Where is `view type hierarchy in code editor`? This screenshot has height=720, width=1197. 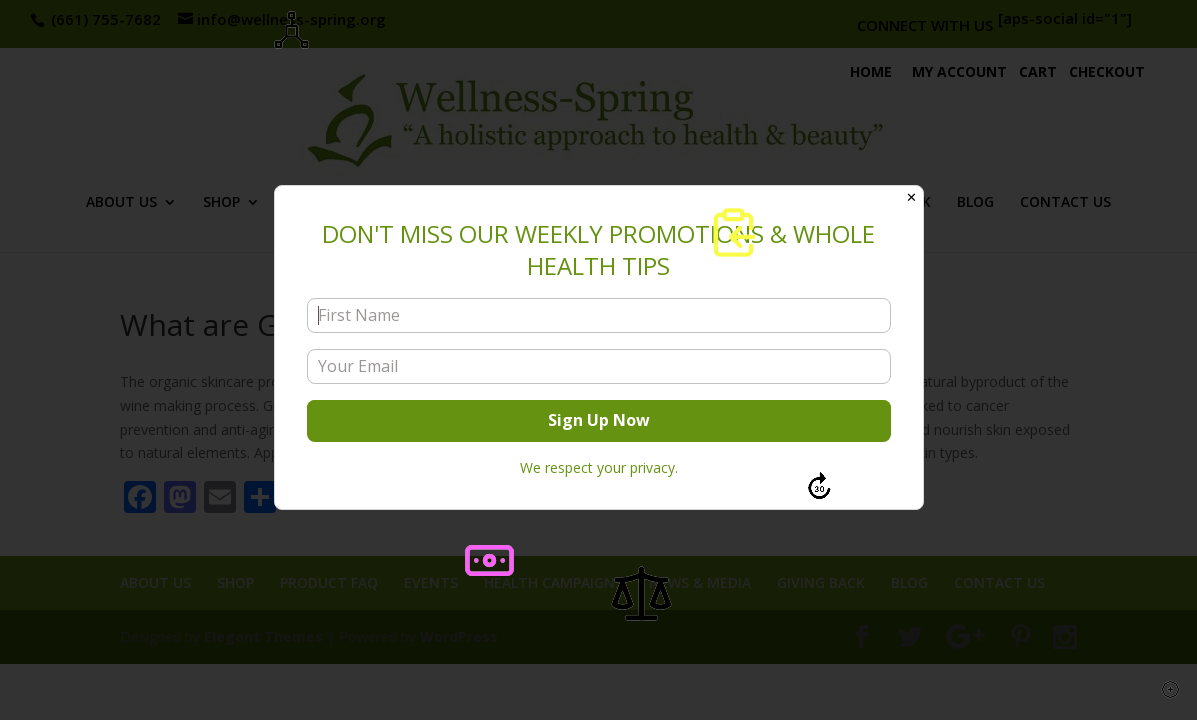 view type hierarchy in code editor is located at coordinates (293, 30).